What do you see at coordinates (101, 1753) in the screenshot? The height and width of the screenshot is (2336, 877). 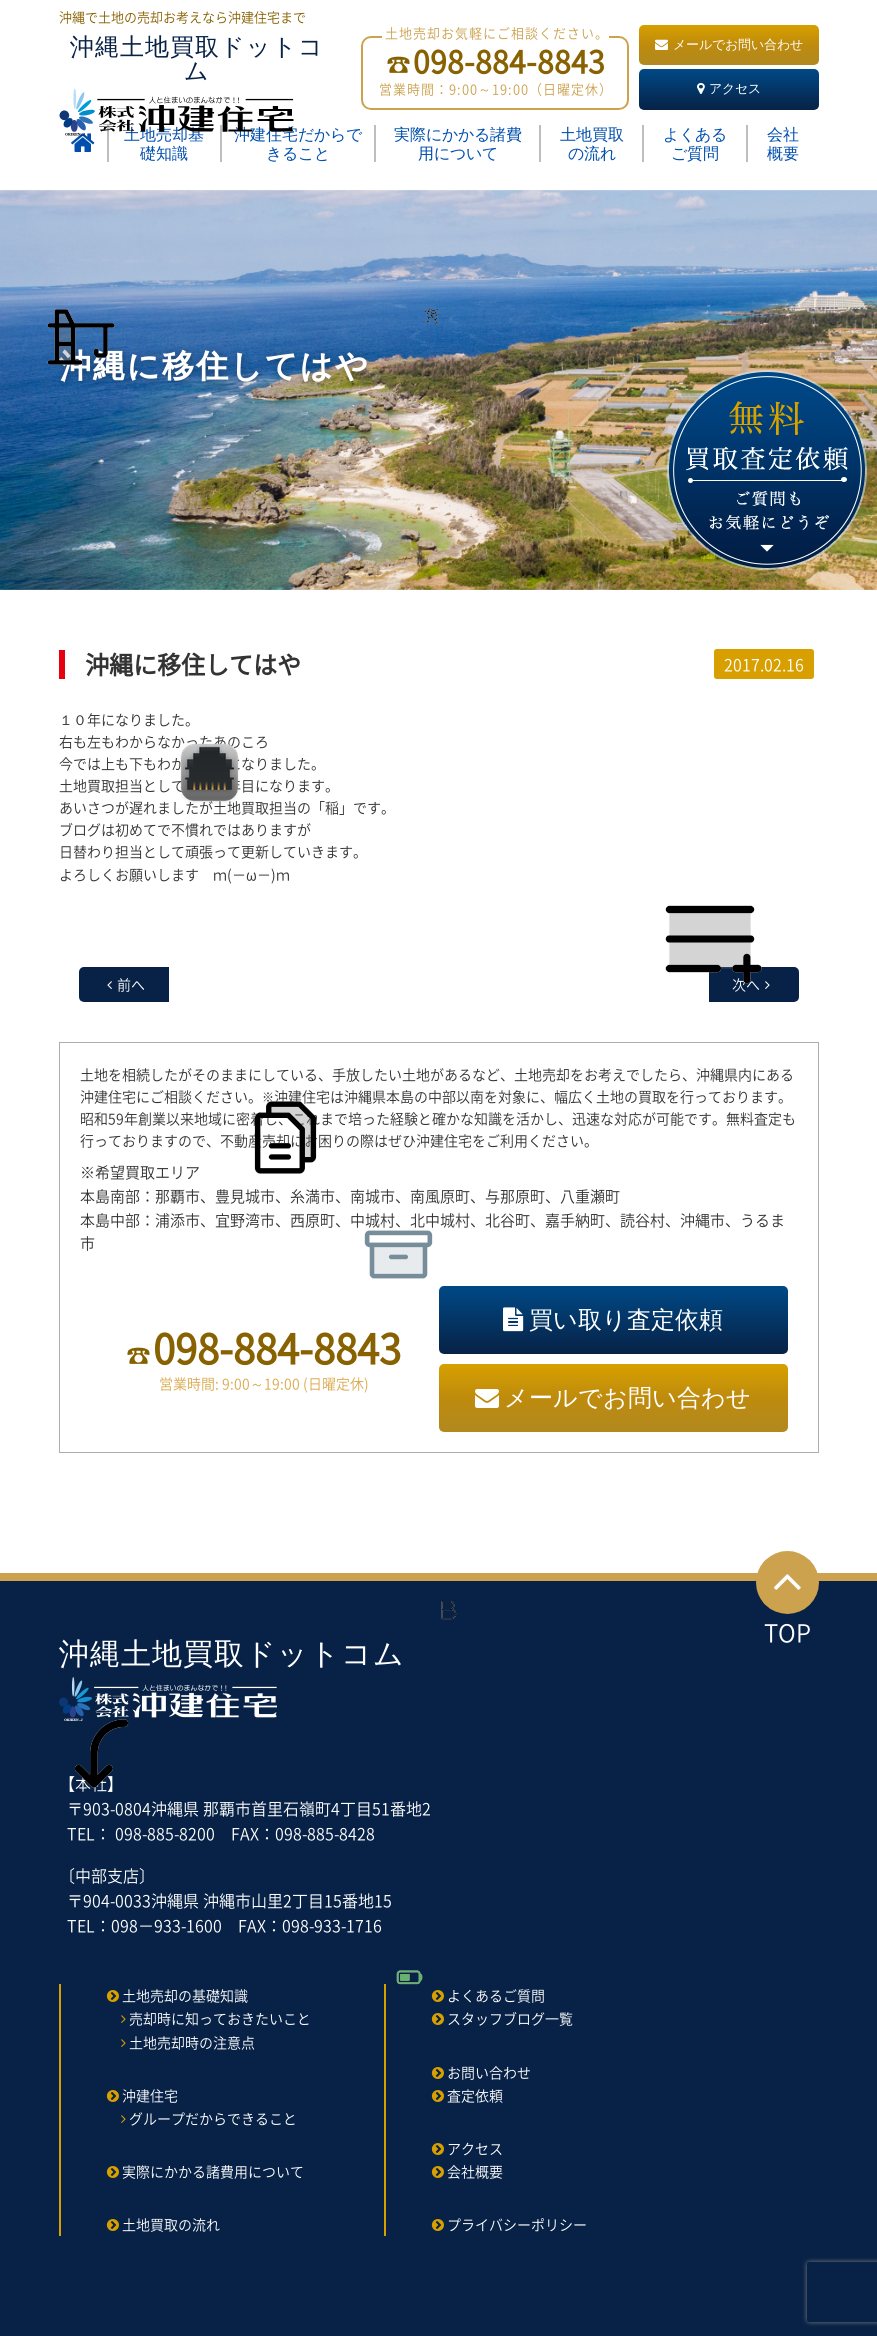 I see `go back and down in navigation` at bounding box center [101, 1753].